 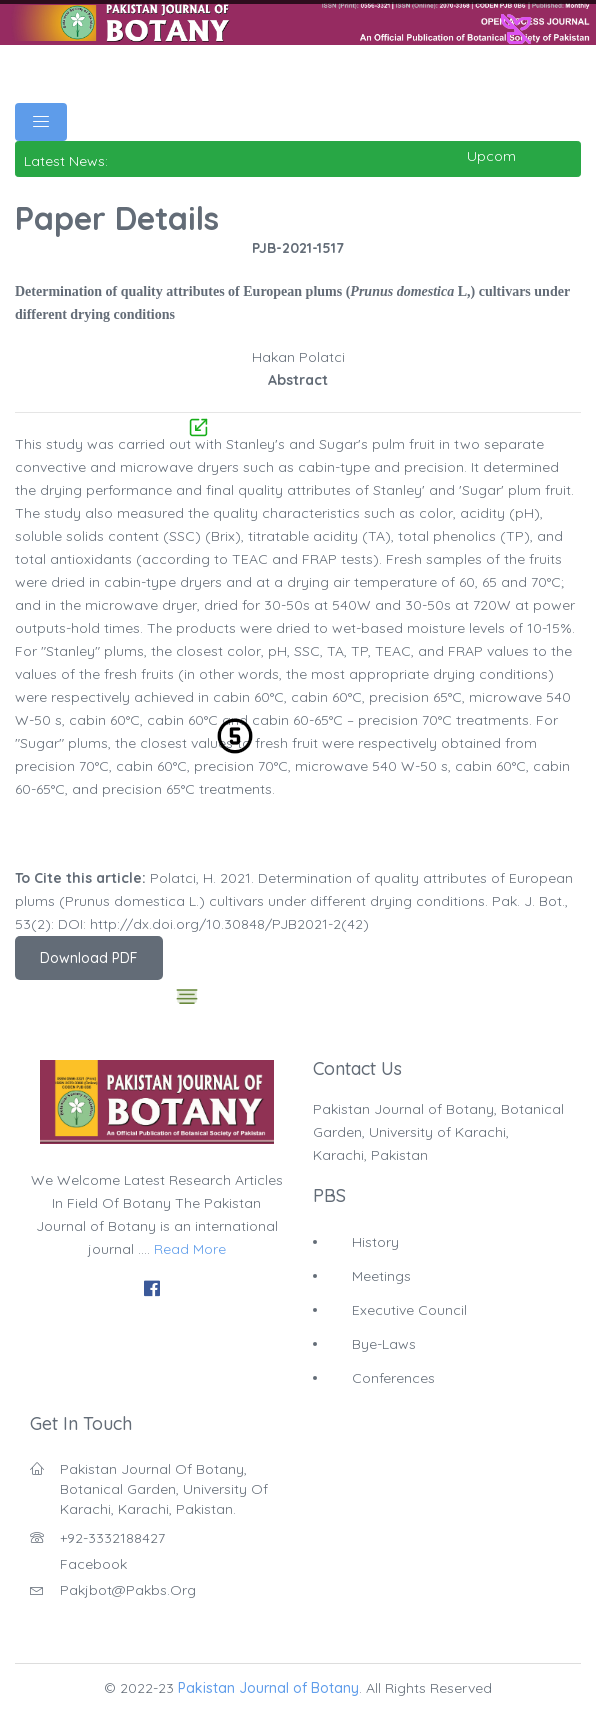 What do you see at coordinates (516, 29) in the screenshot?
I see `disable plant care reminders` at bounding box center [516, 29].